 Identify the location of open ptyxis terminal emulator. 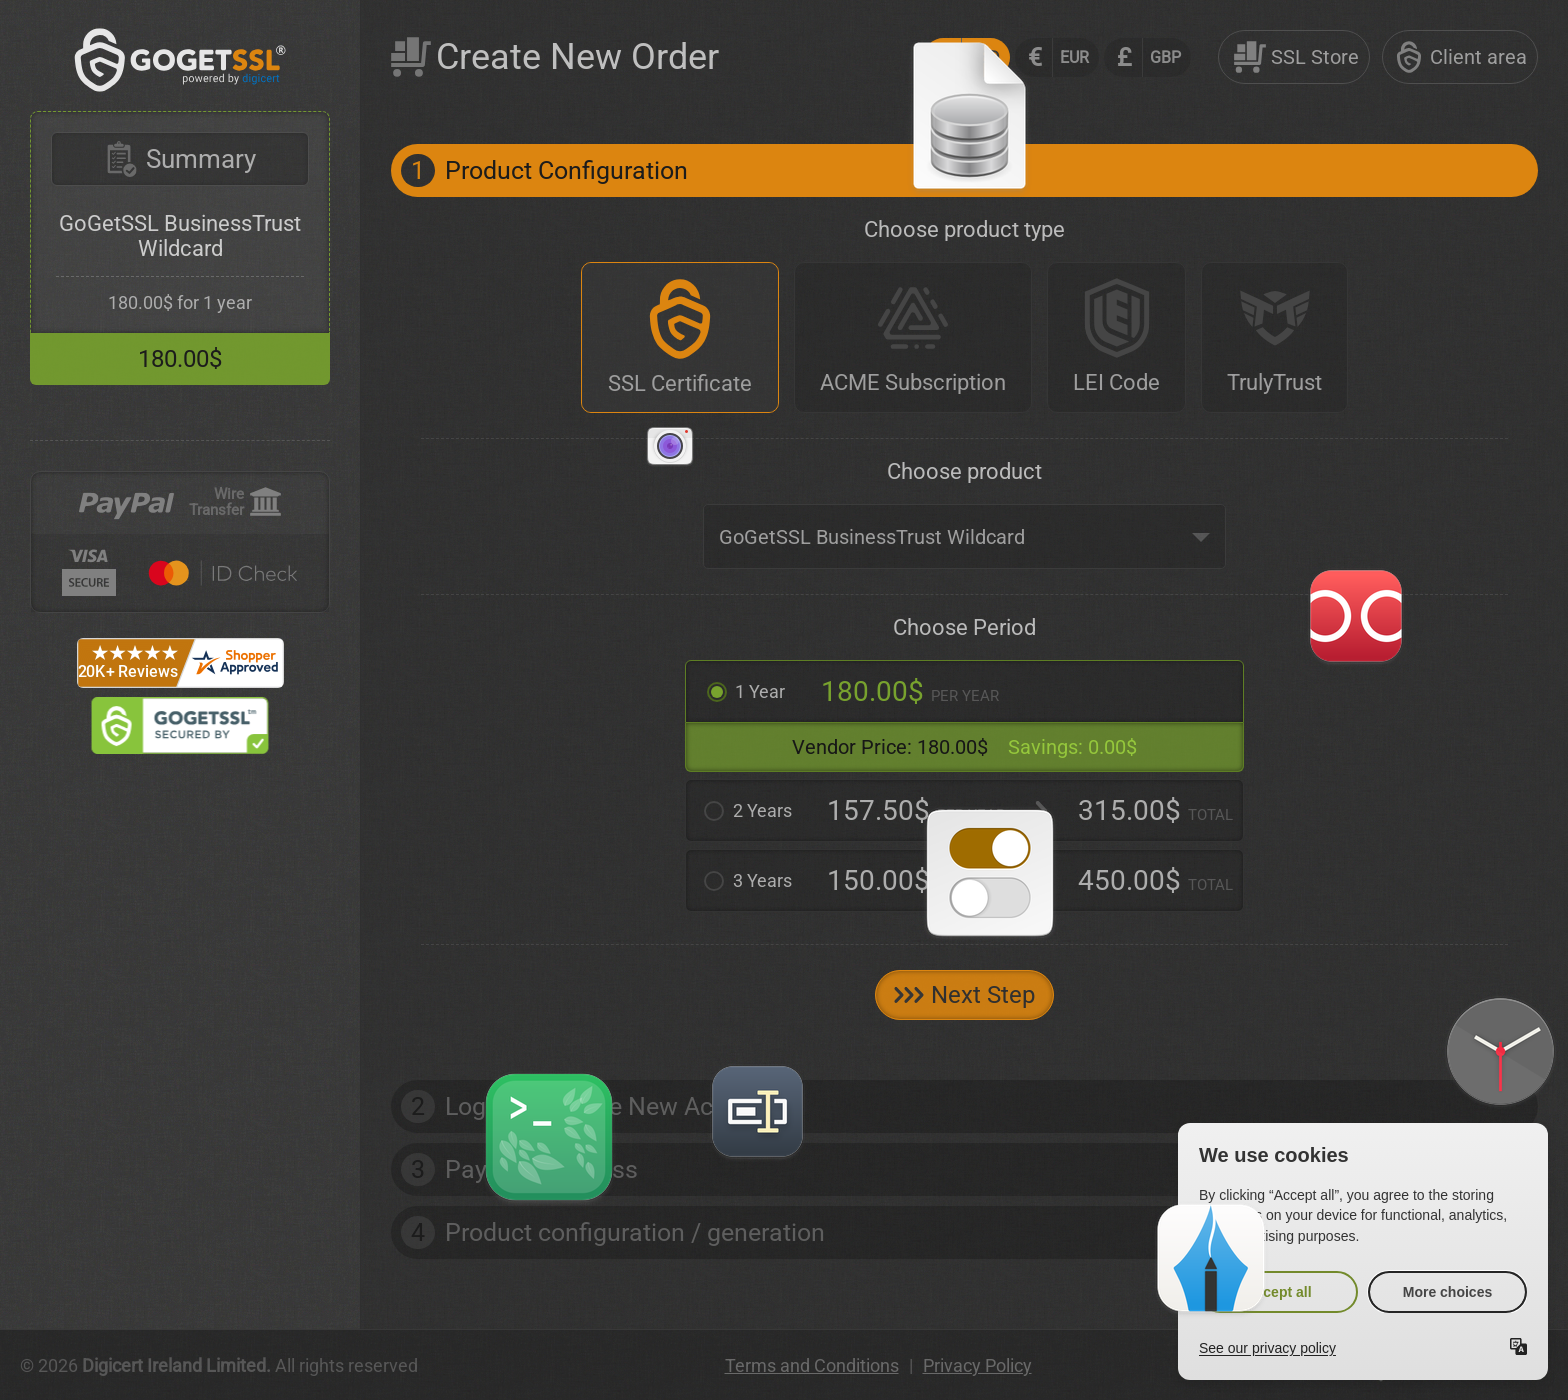
(549, 1137).